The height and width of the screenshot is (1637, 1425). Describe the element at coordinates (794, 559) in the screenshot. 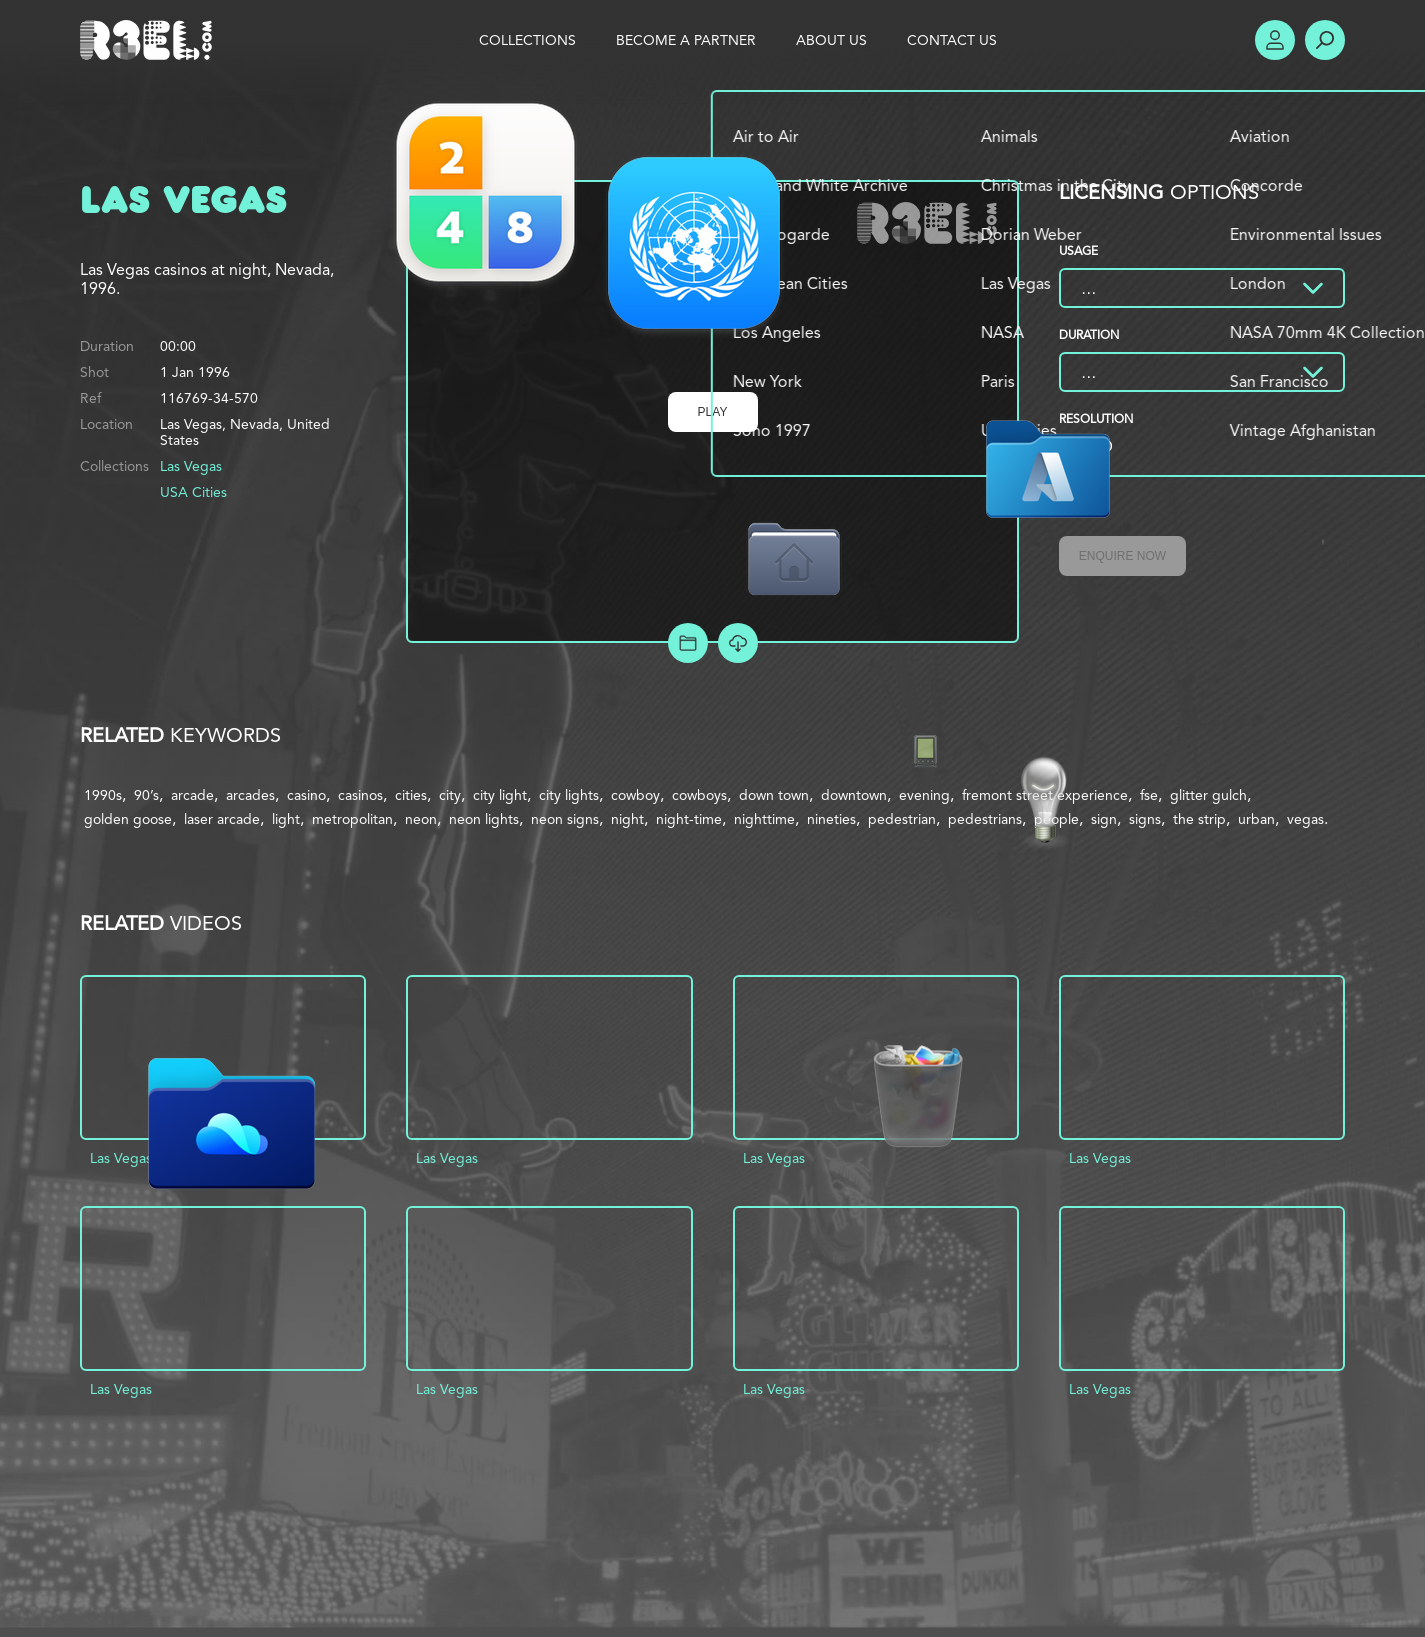

I see `open your home folder` at that location.